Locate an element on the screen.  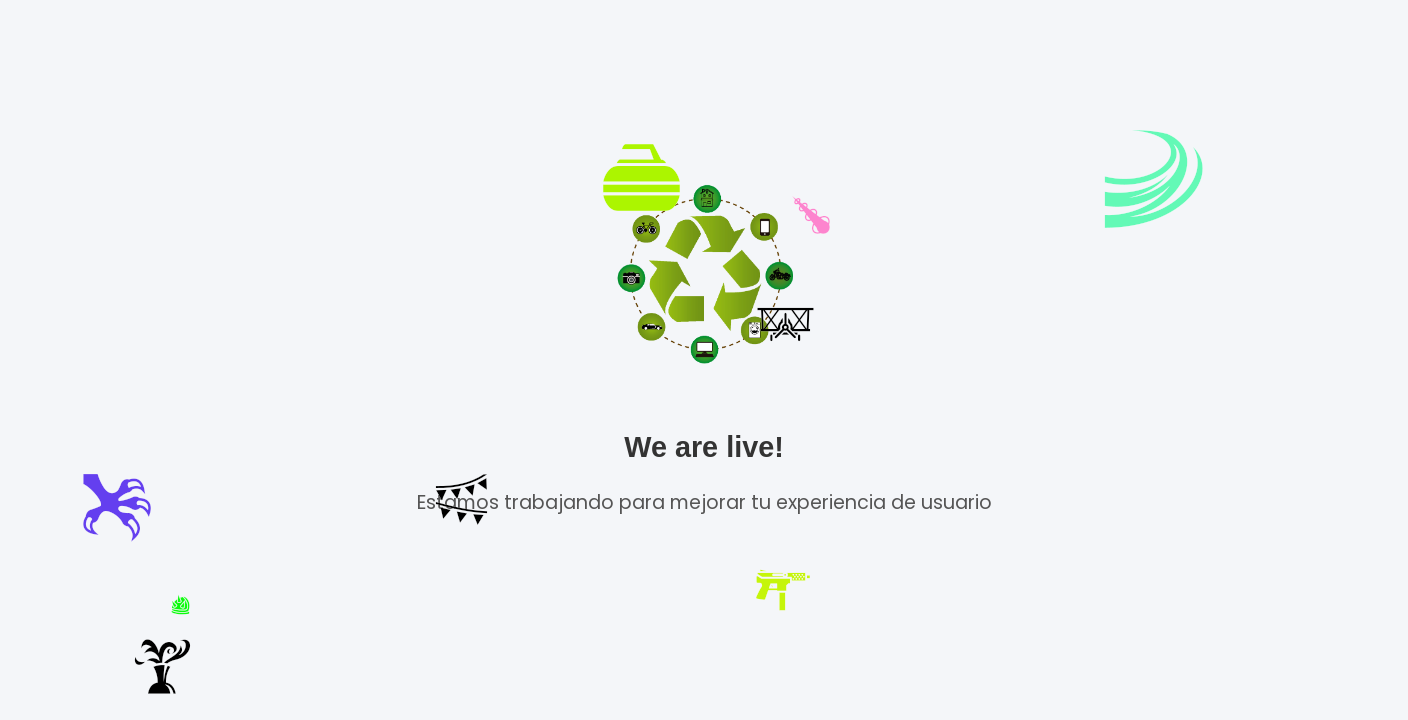
equip shoulder armor to your character is located at coordinates (180, 604).